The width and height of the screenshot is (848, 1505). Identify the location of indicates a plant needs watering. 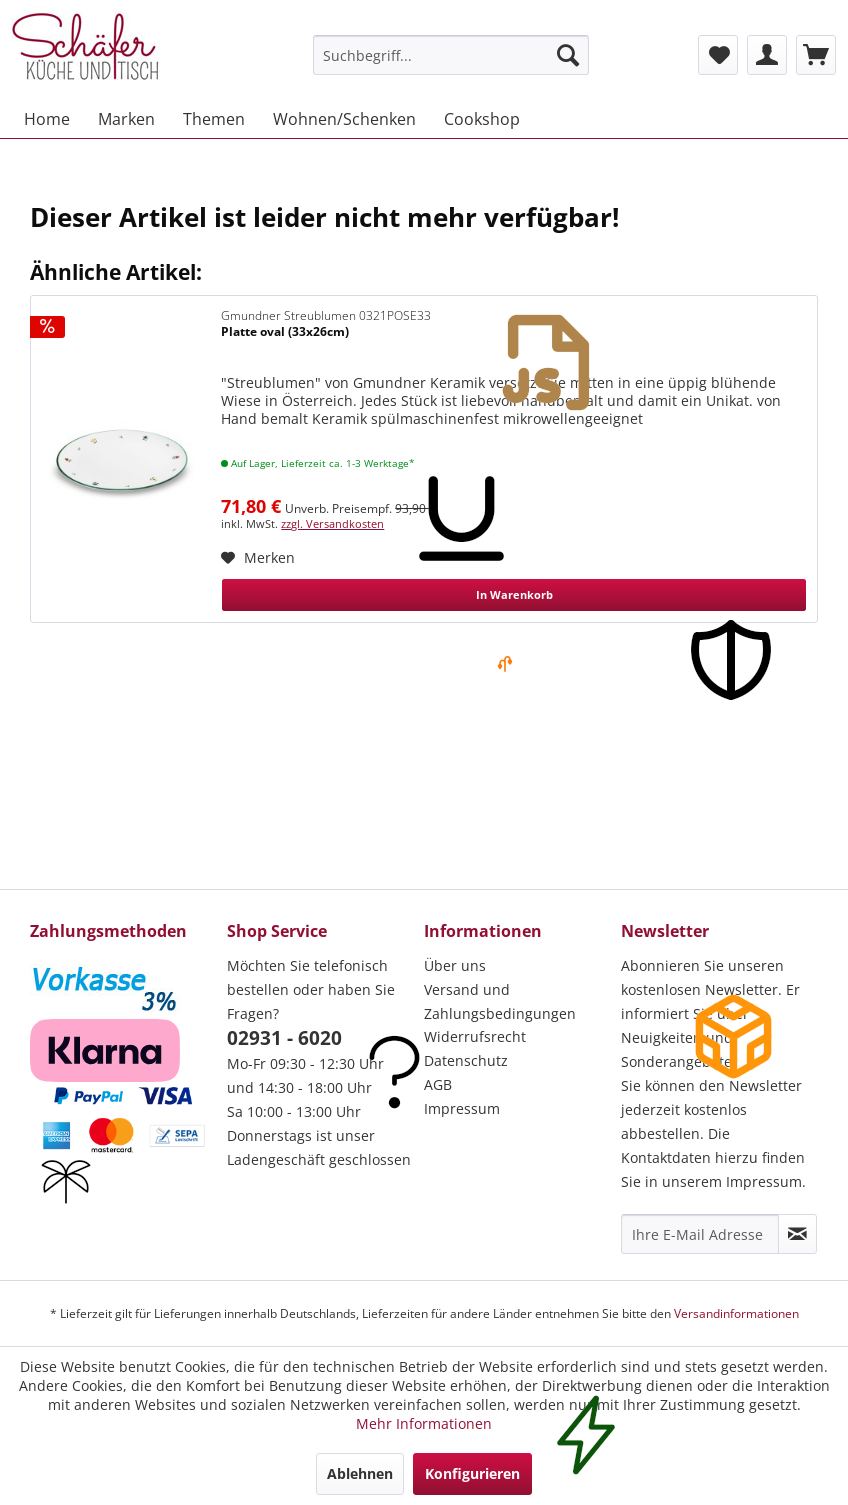
(505, 664).